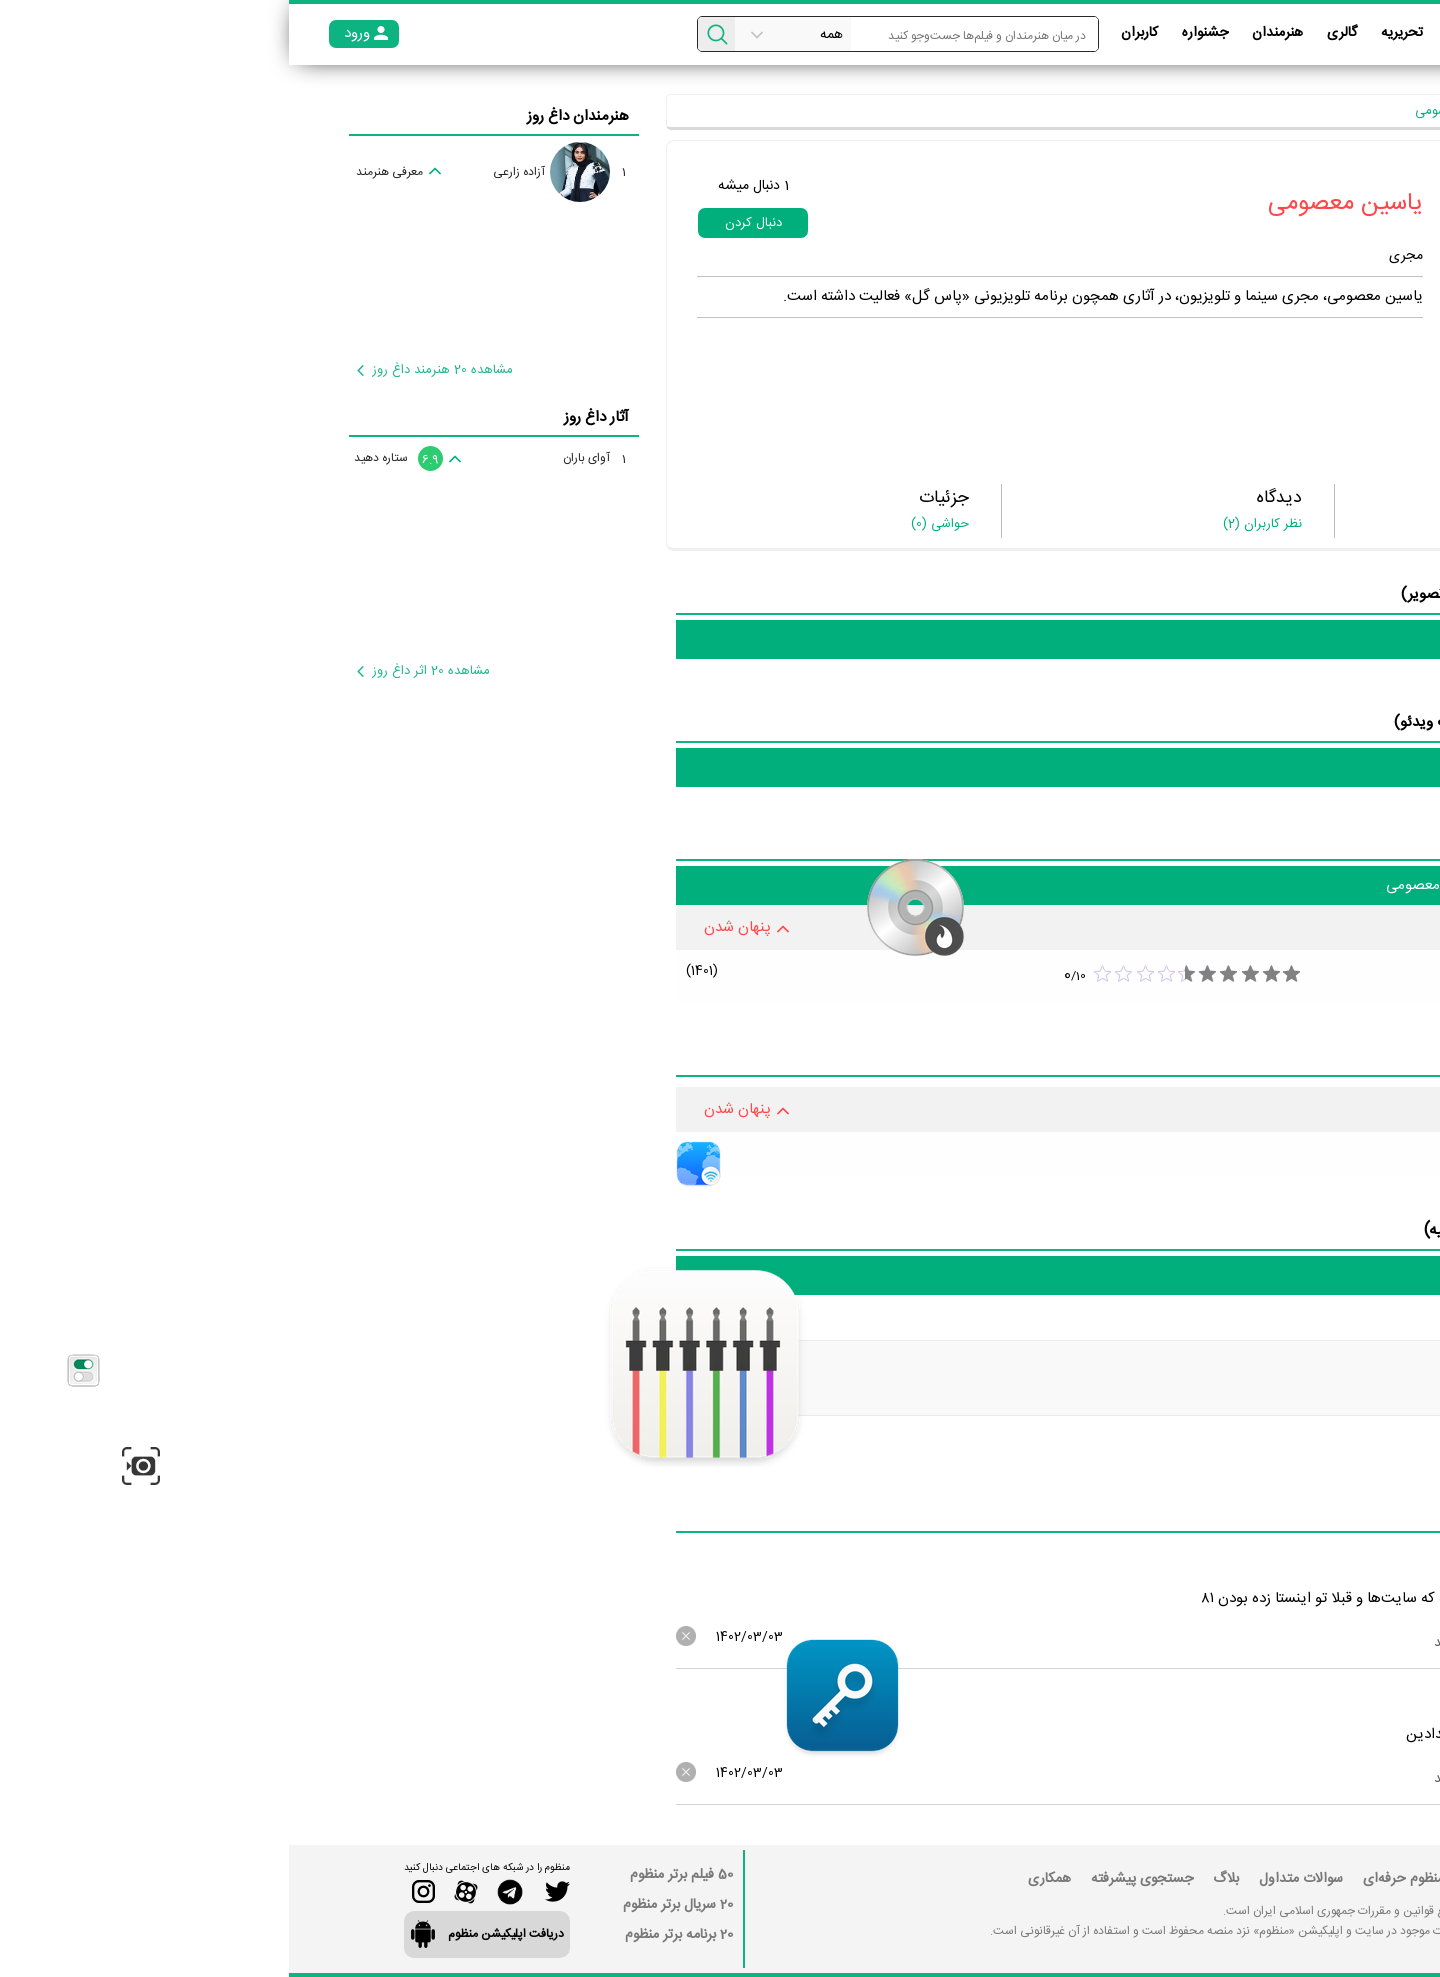 The height and width of the screenshot is (1977, 1440). I want to click on burn files to a CD or DVD, so click(915, 907).